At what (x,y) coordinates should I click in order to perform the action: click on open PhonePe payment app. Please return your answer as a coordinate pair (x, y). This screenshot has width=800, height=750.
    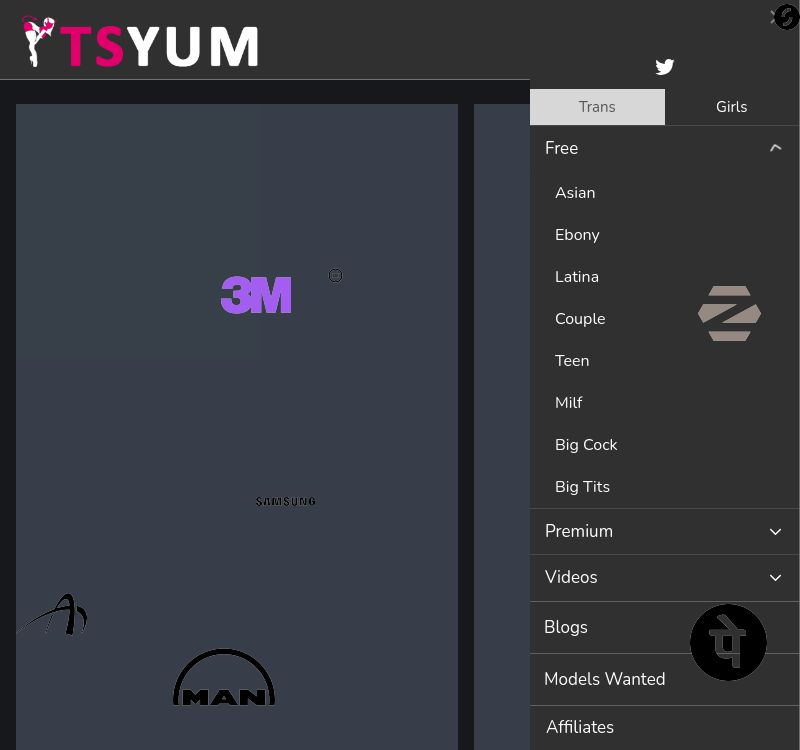
    Looking at the image, I should click on (728, 642).